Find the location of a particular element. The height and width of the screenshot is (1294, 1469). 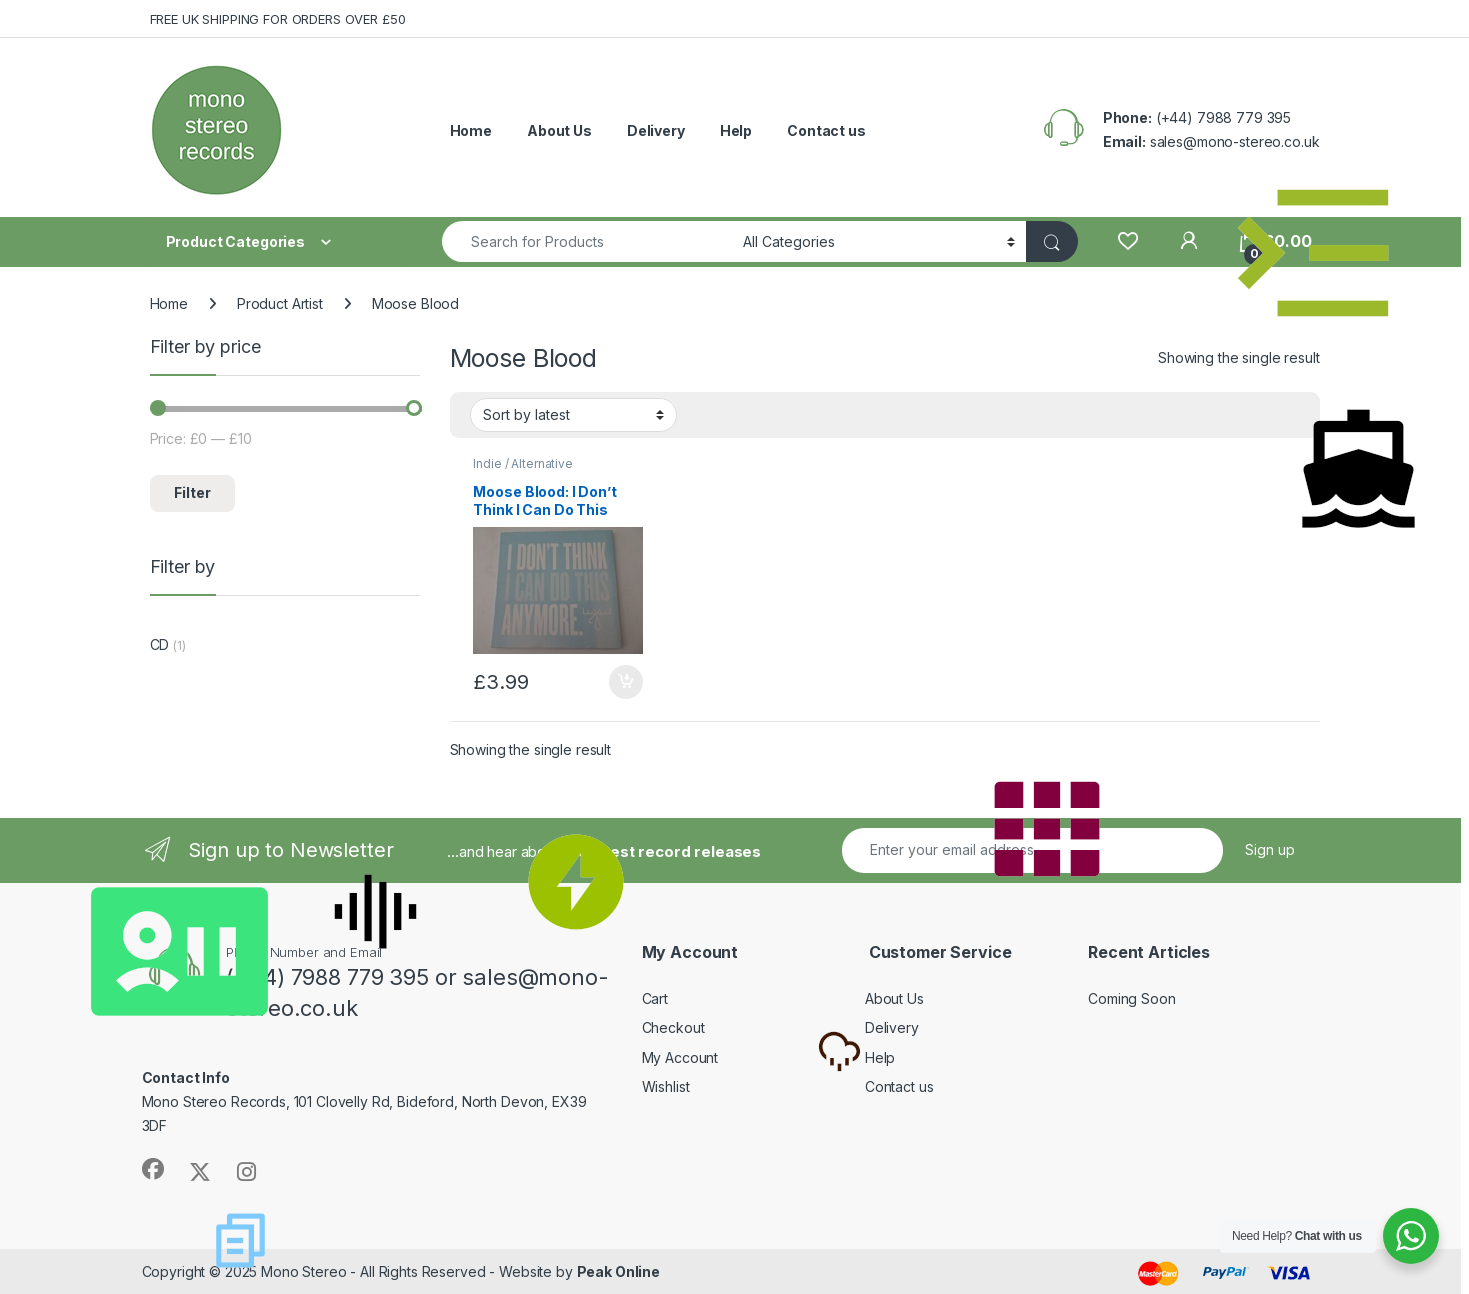

voice recognition or audio input active is located at coordinates (375, 911).